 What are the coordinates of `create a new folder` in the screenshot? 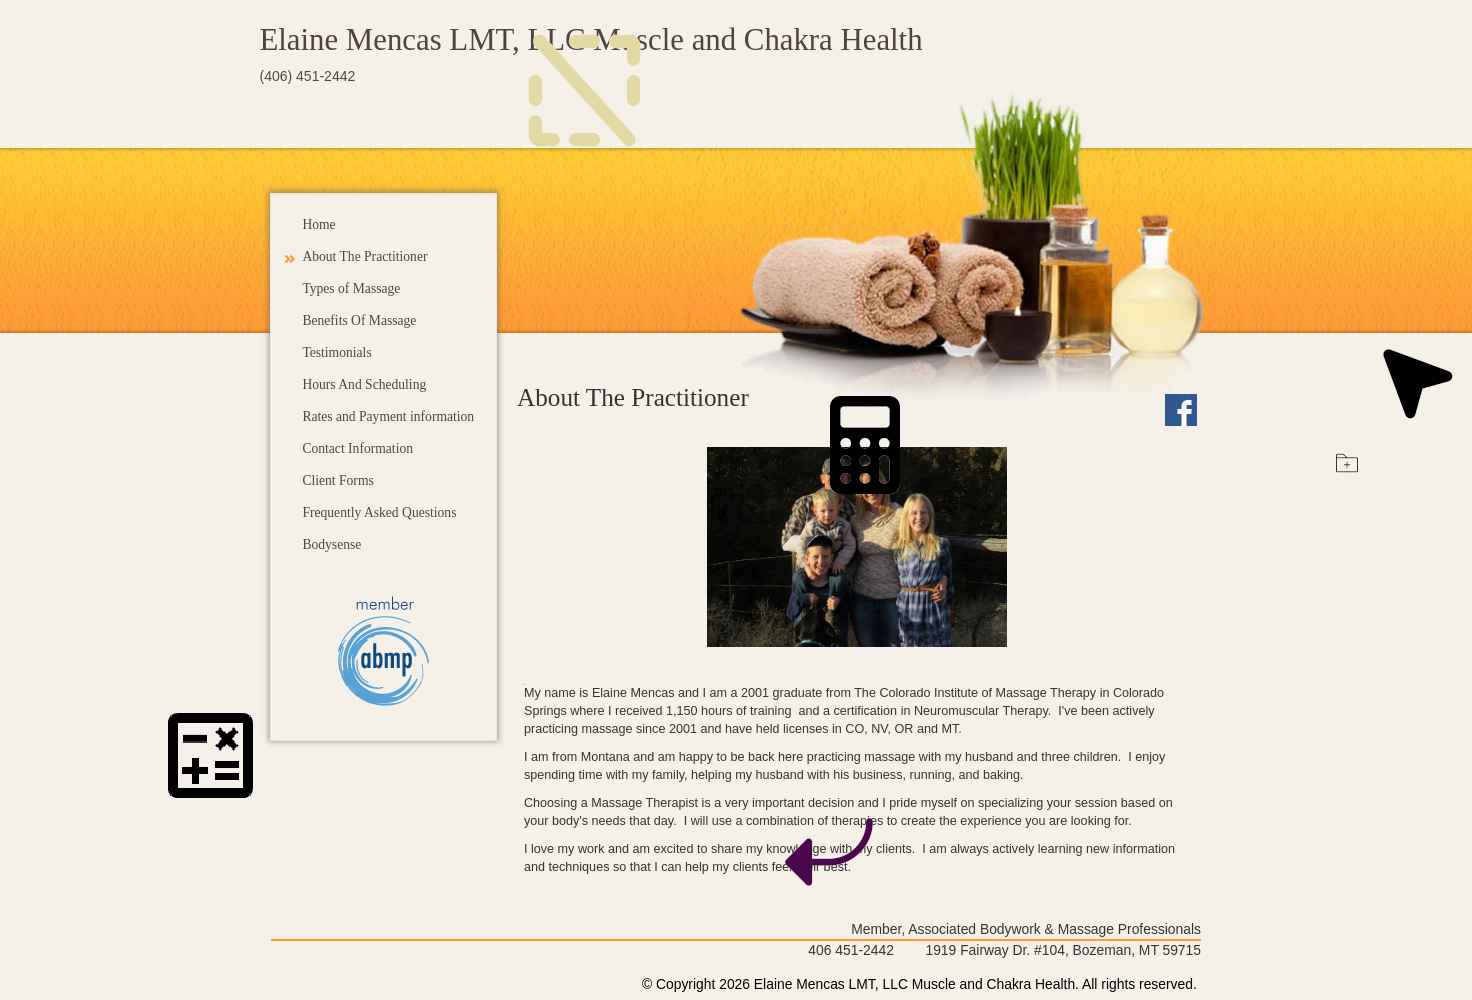 It's located at (1347, 463).